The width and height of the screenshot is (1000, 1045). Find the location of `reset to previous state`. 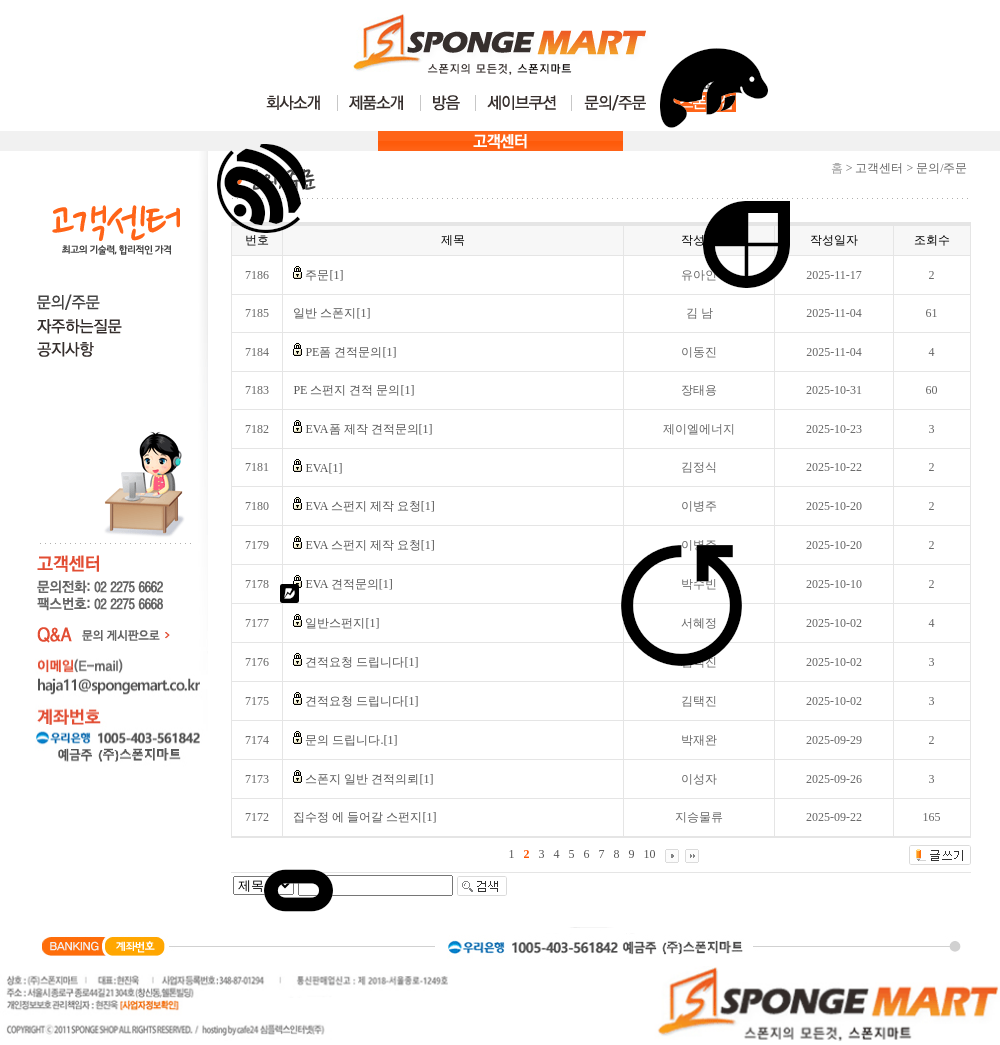

reset to previous state is located at coordinates (681, 605).